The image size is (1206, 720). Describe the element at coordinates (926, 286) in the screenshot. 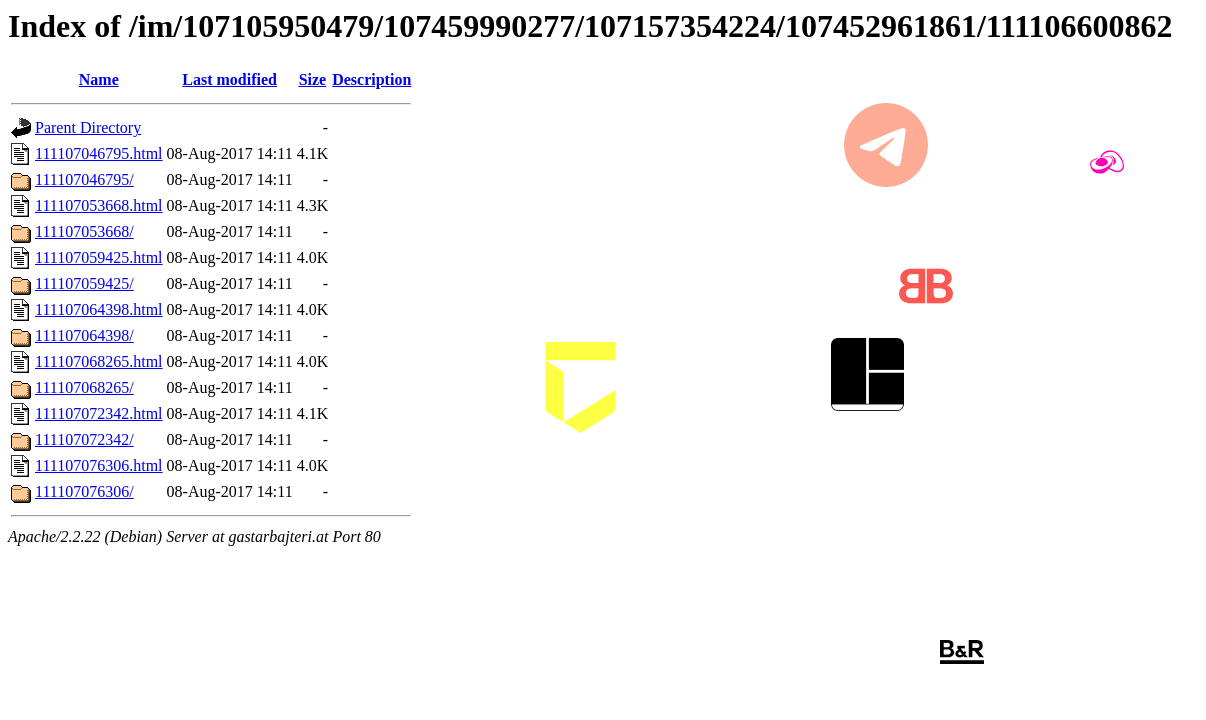

I see `NodeBB forum software logo` at that location.